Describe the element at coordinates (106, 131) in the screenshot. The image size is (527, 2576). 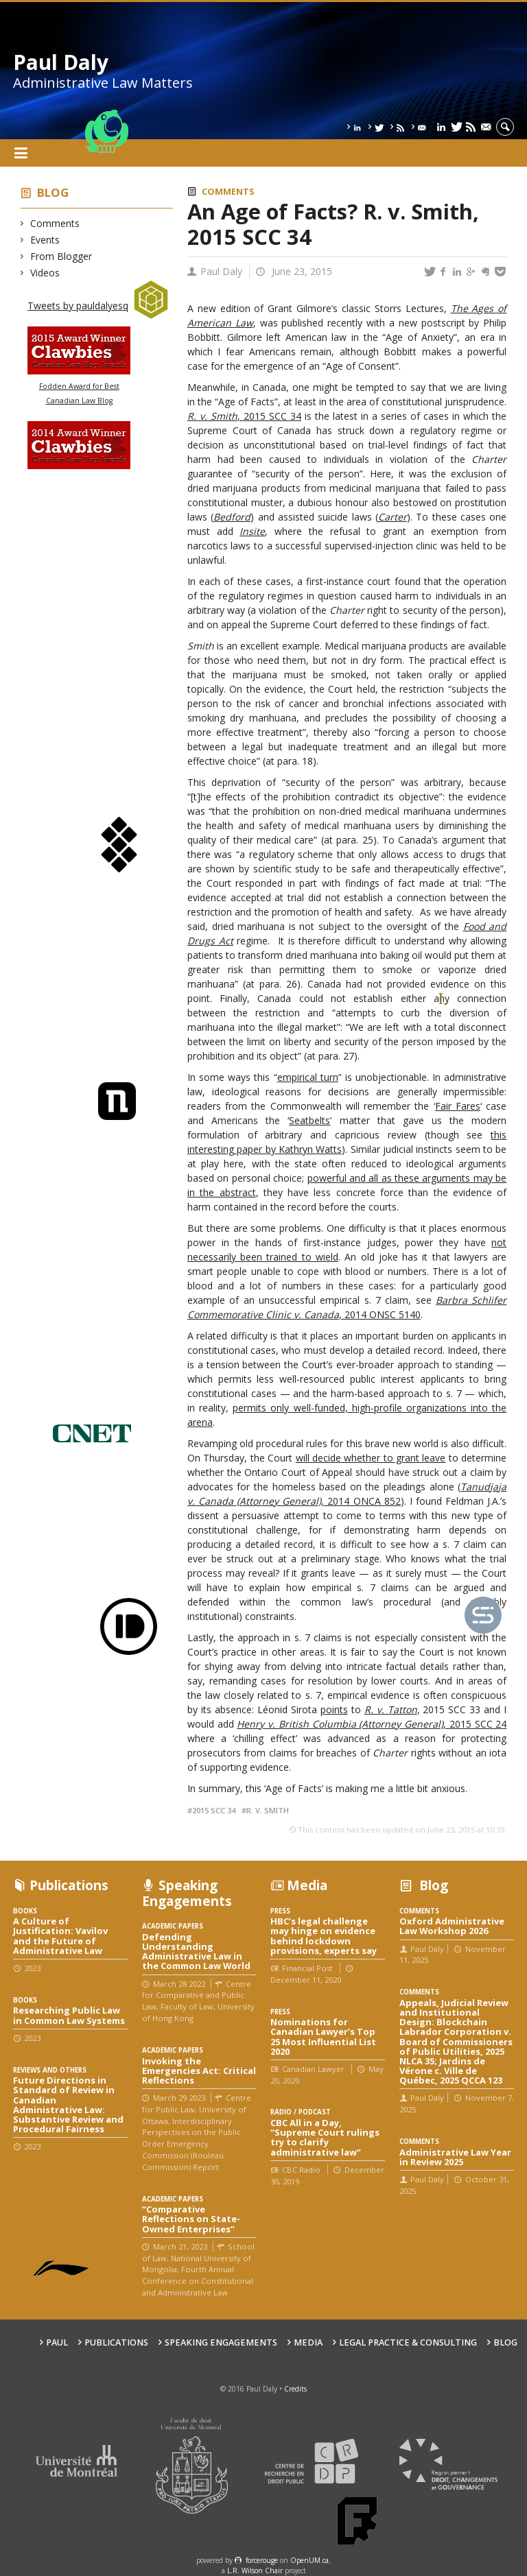
I see `themeisle brand logo` at that location.